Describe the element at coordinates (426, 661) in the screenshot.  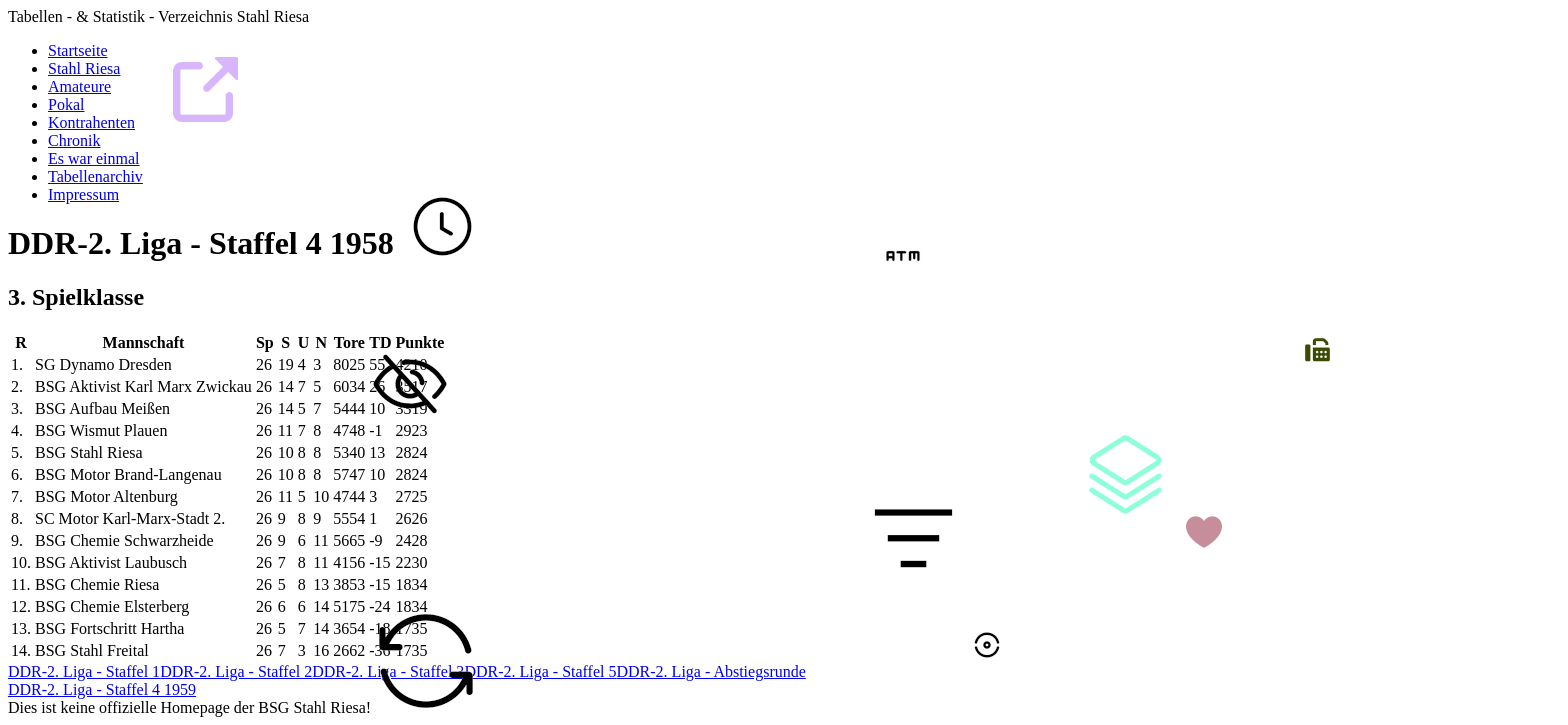
I see `sync or refresh data` at that location.